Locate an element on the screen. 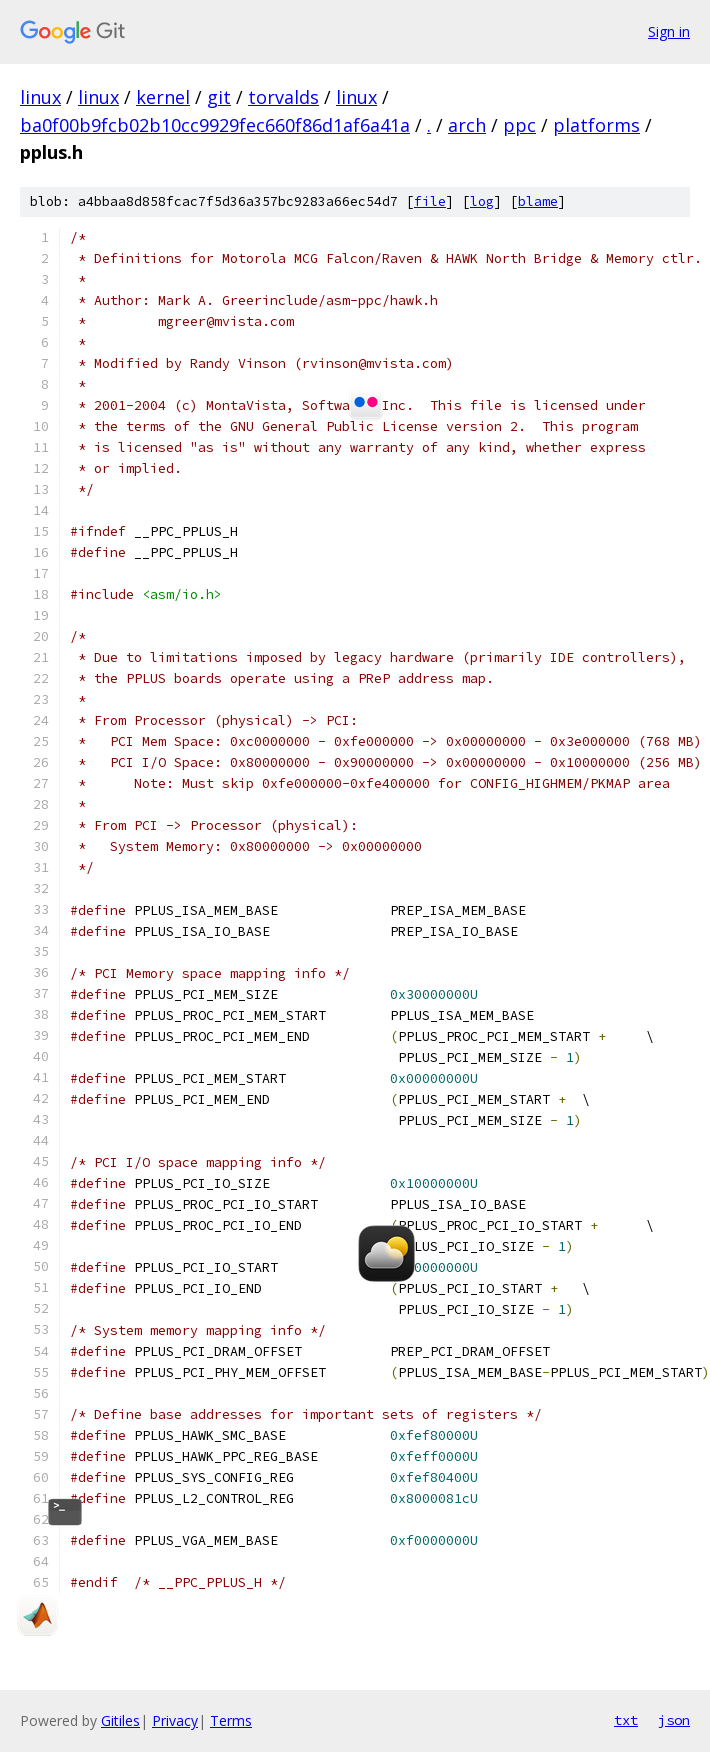  open MATLAB application is located at coordinates (37, 1615).